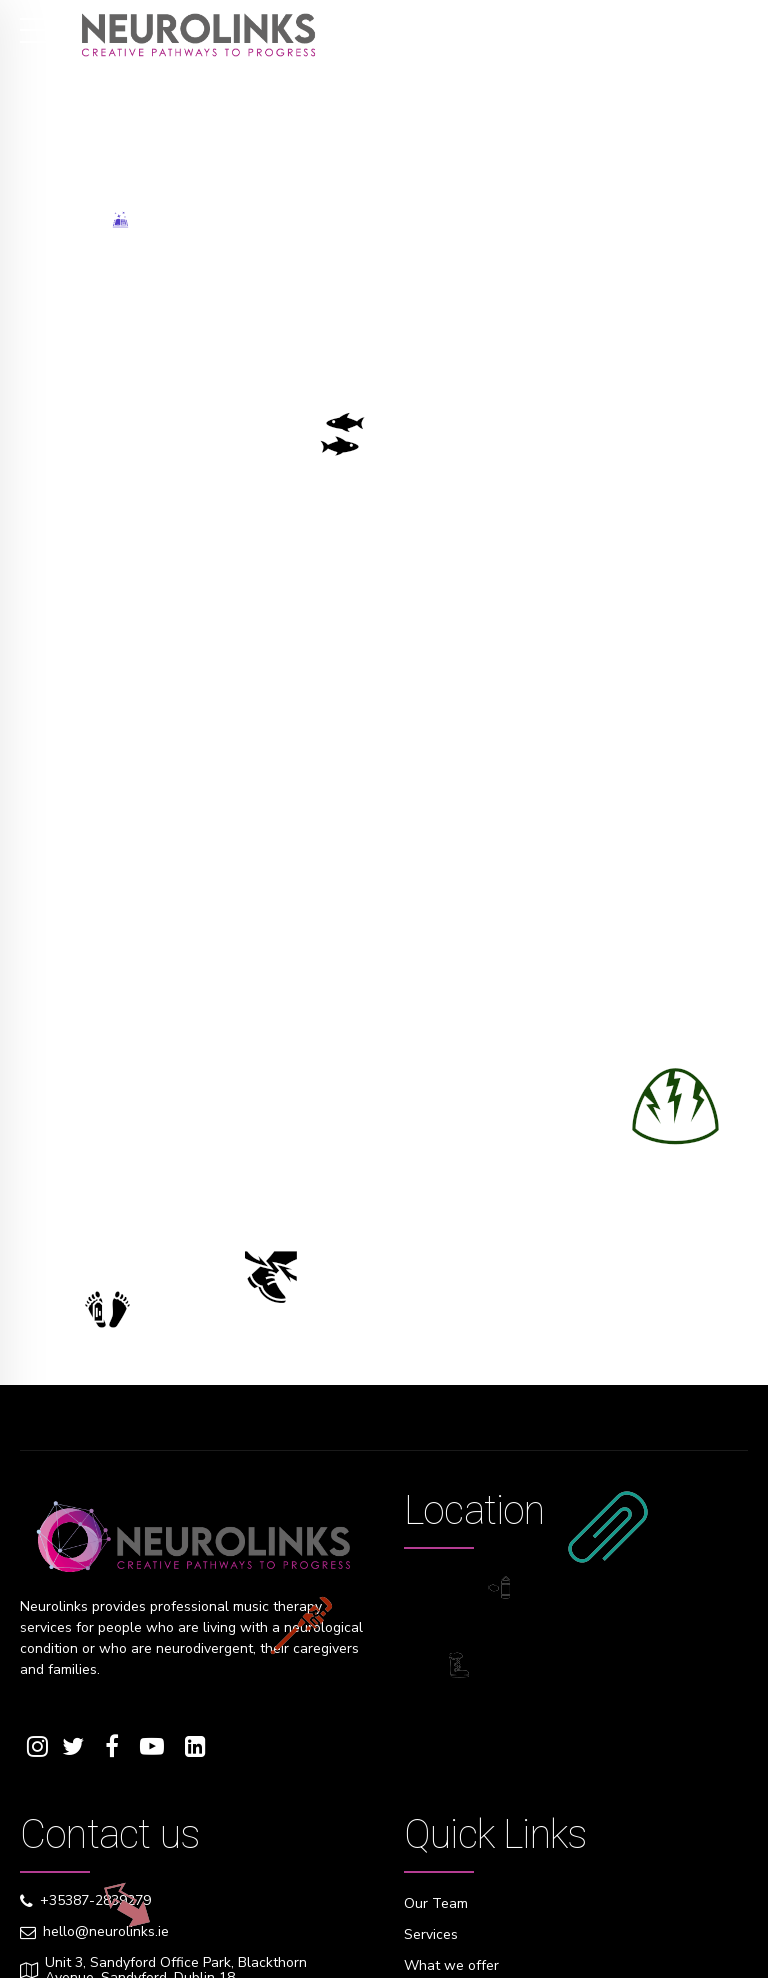  Describe the element at coordinates (271, 1277) in the screenshot. I see `indicates a trip hazard or stumble` at that location.